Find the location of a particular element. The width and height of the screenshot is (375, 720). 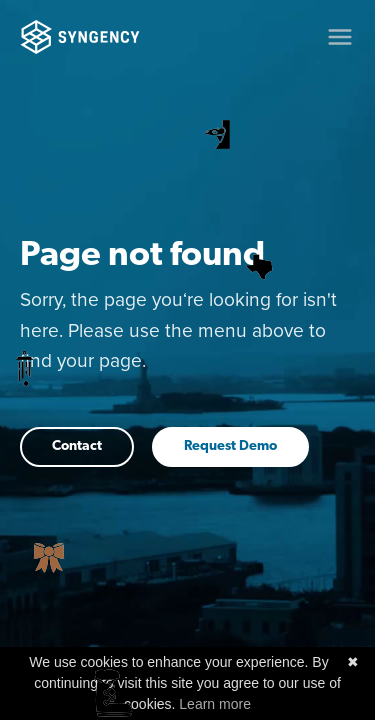

decorative windchimes element for a game interface is located at coordinates (24, 368).